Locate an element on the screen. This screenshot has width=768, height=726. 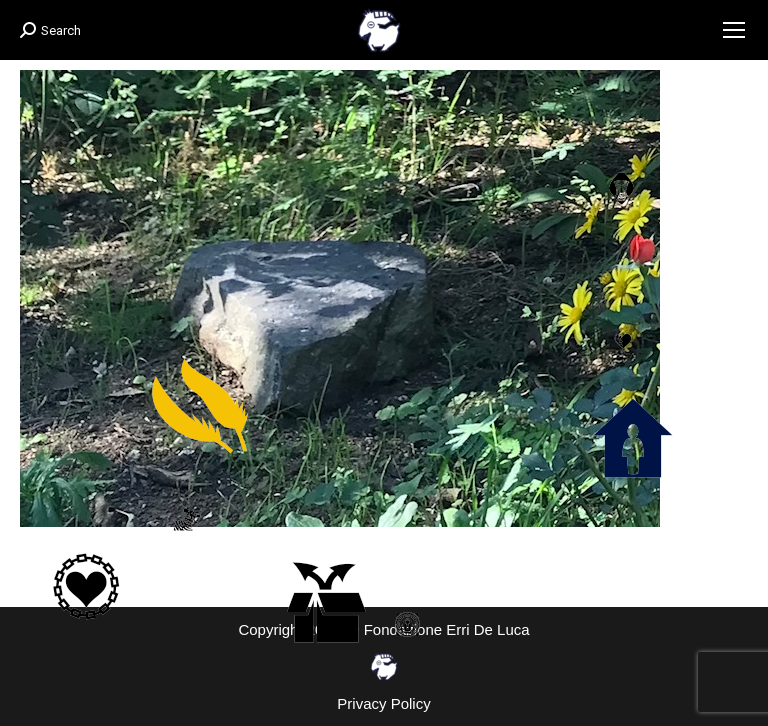
access game avatar or player profile is located at coordinates (407, 624).